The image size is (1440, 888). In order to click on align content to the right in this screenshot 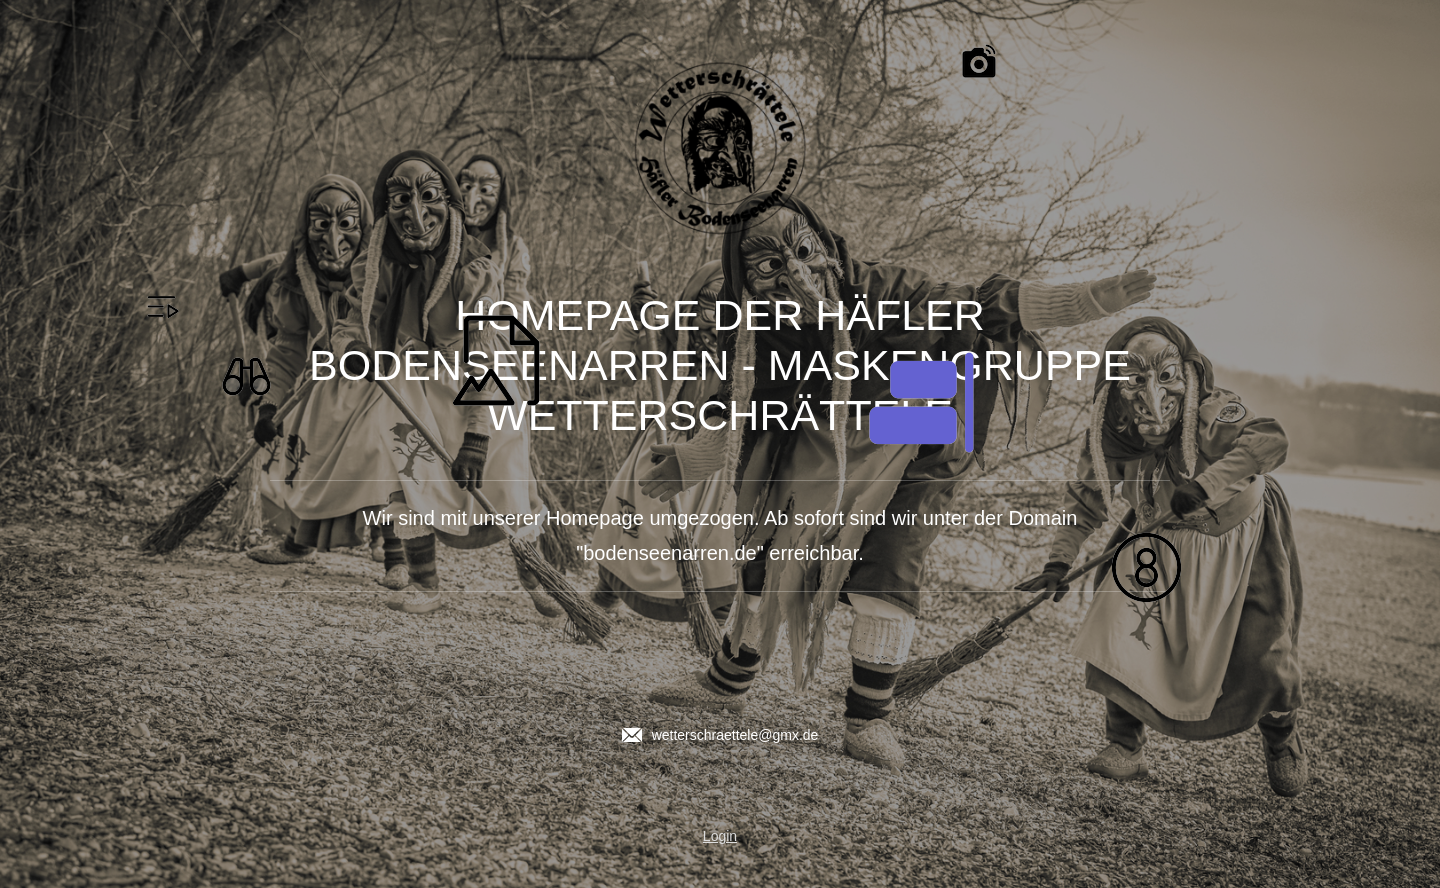, I will do `click(923, 402)`.